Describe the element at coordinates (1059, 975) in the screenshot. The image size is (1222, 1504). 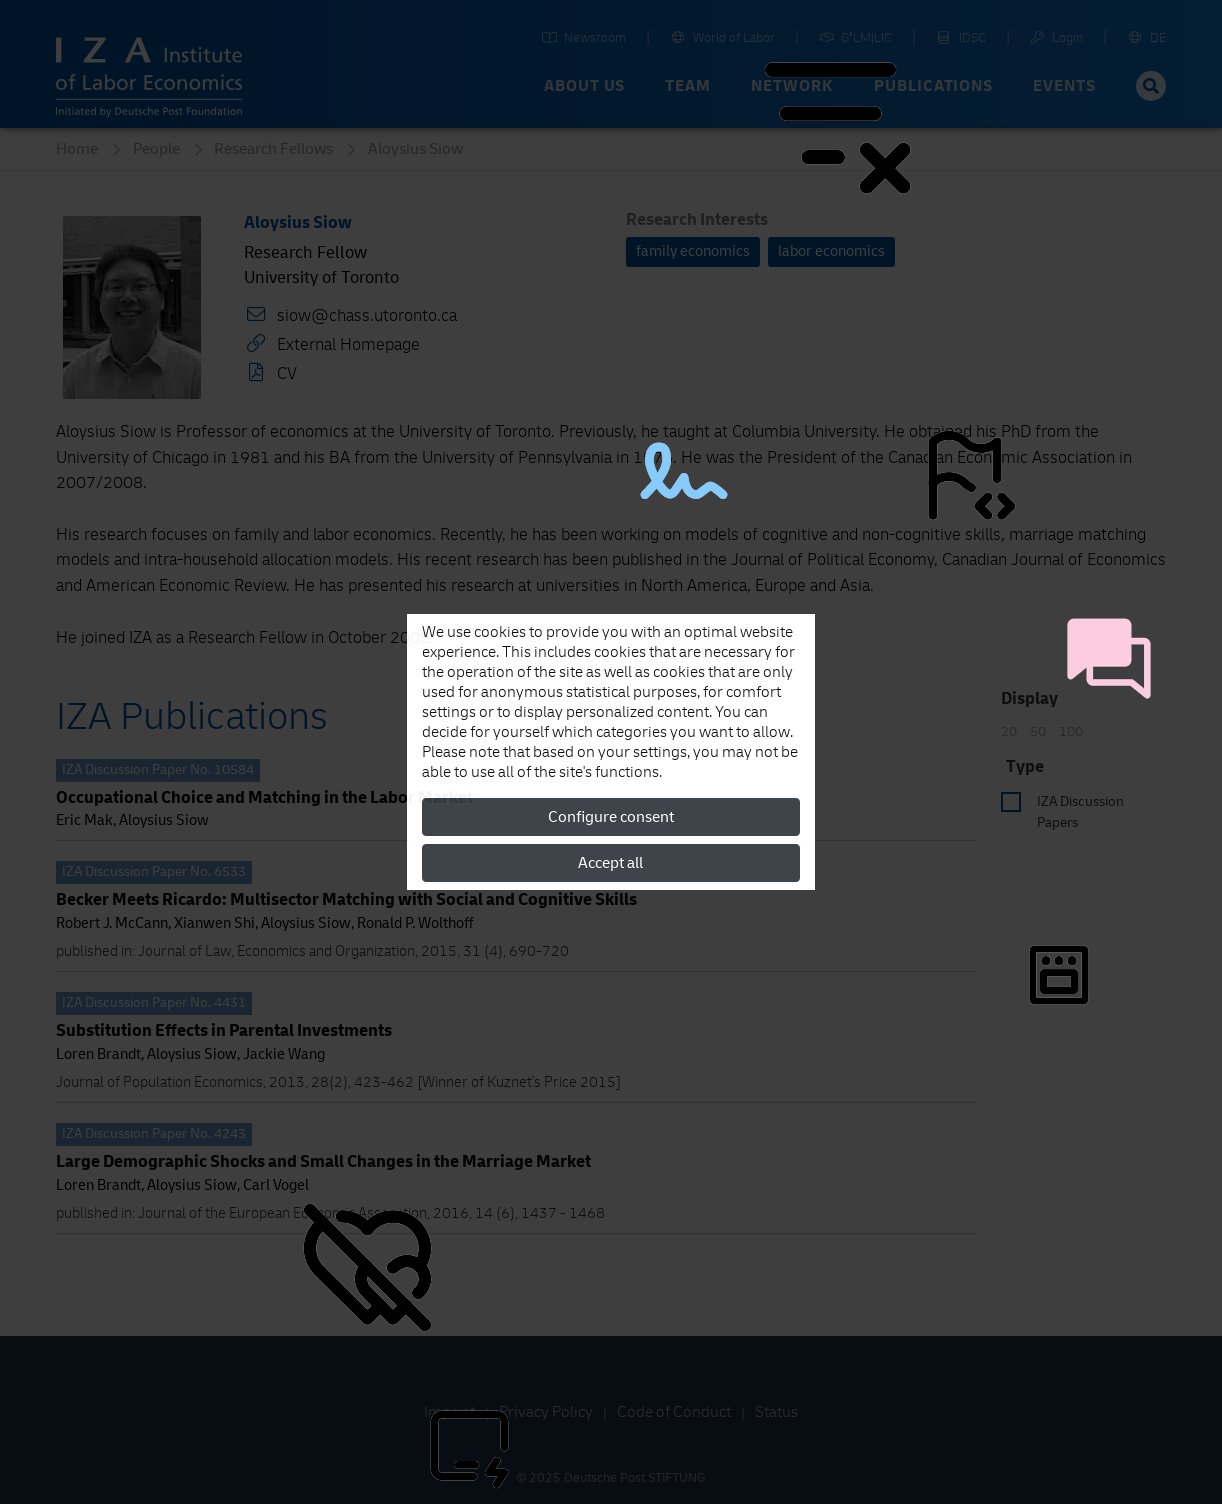
I see `access oven or cooking appliance controls` at that location.